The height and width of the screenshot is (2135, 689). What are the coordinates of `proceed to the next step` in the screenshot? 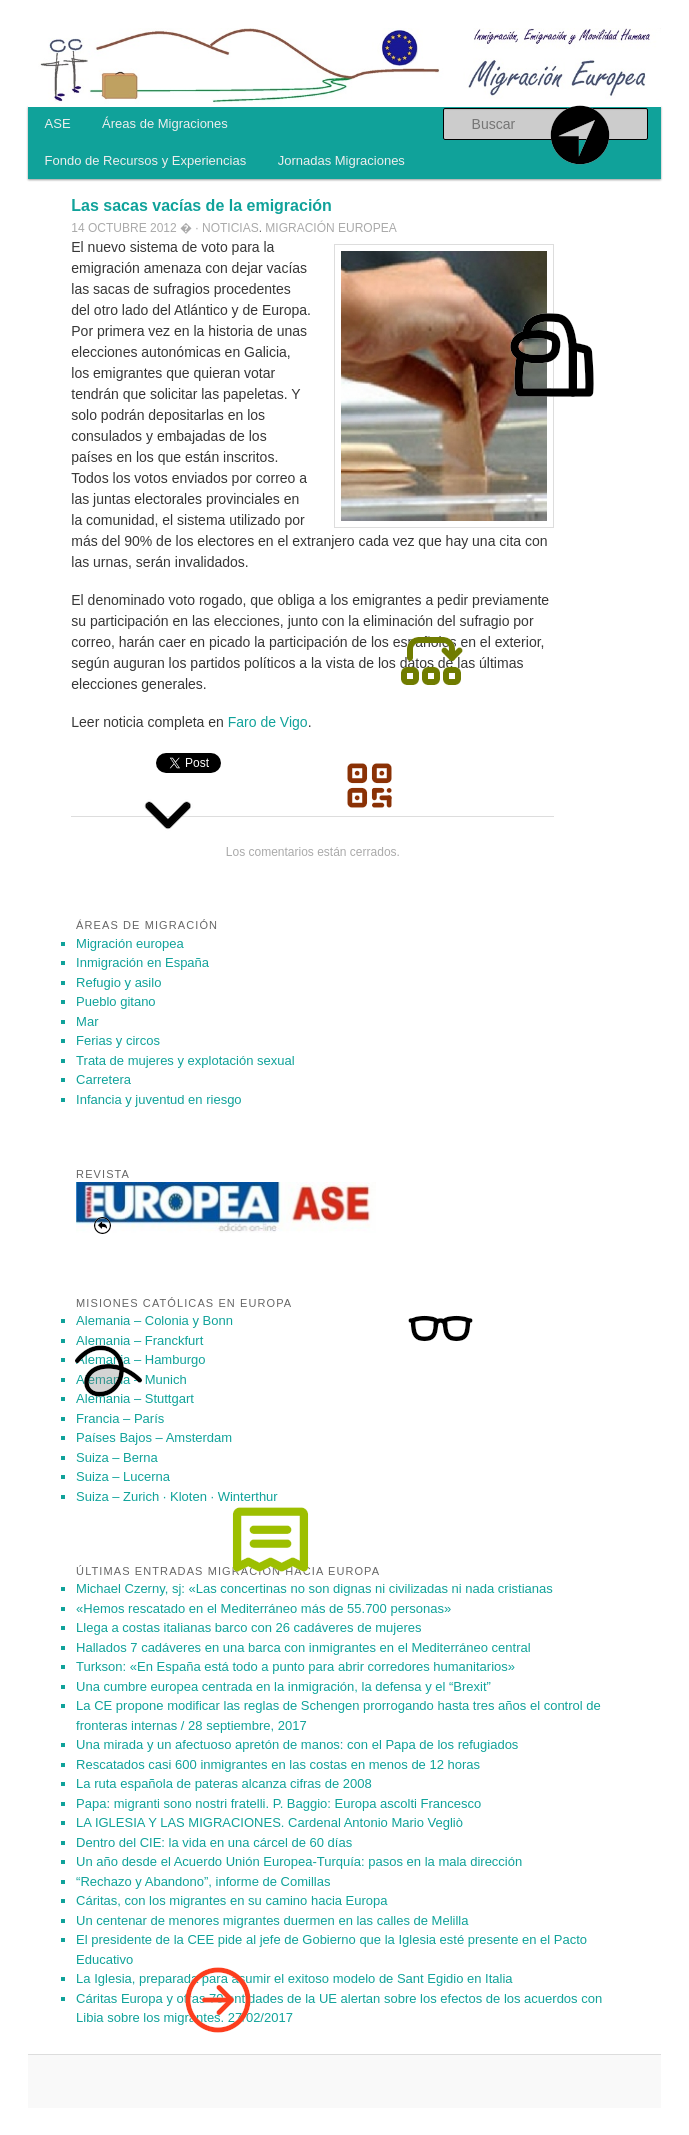 It's located at (218, 2000).